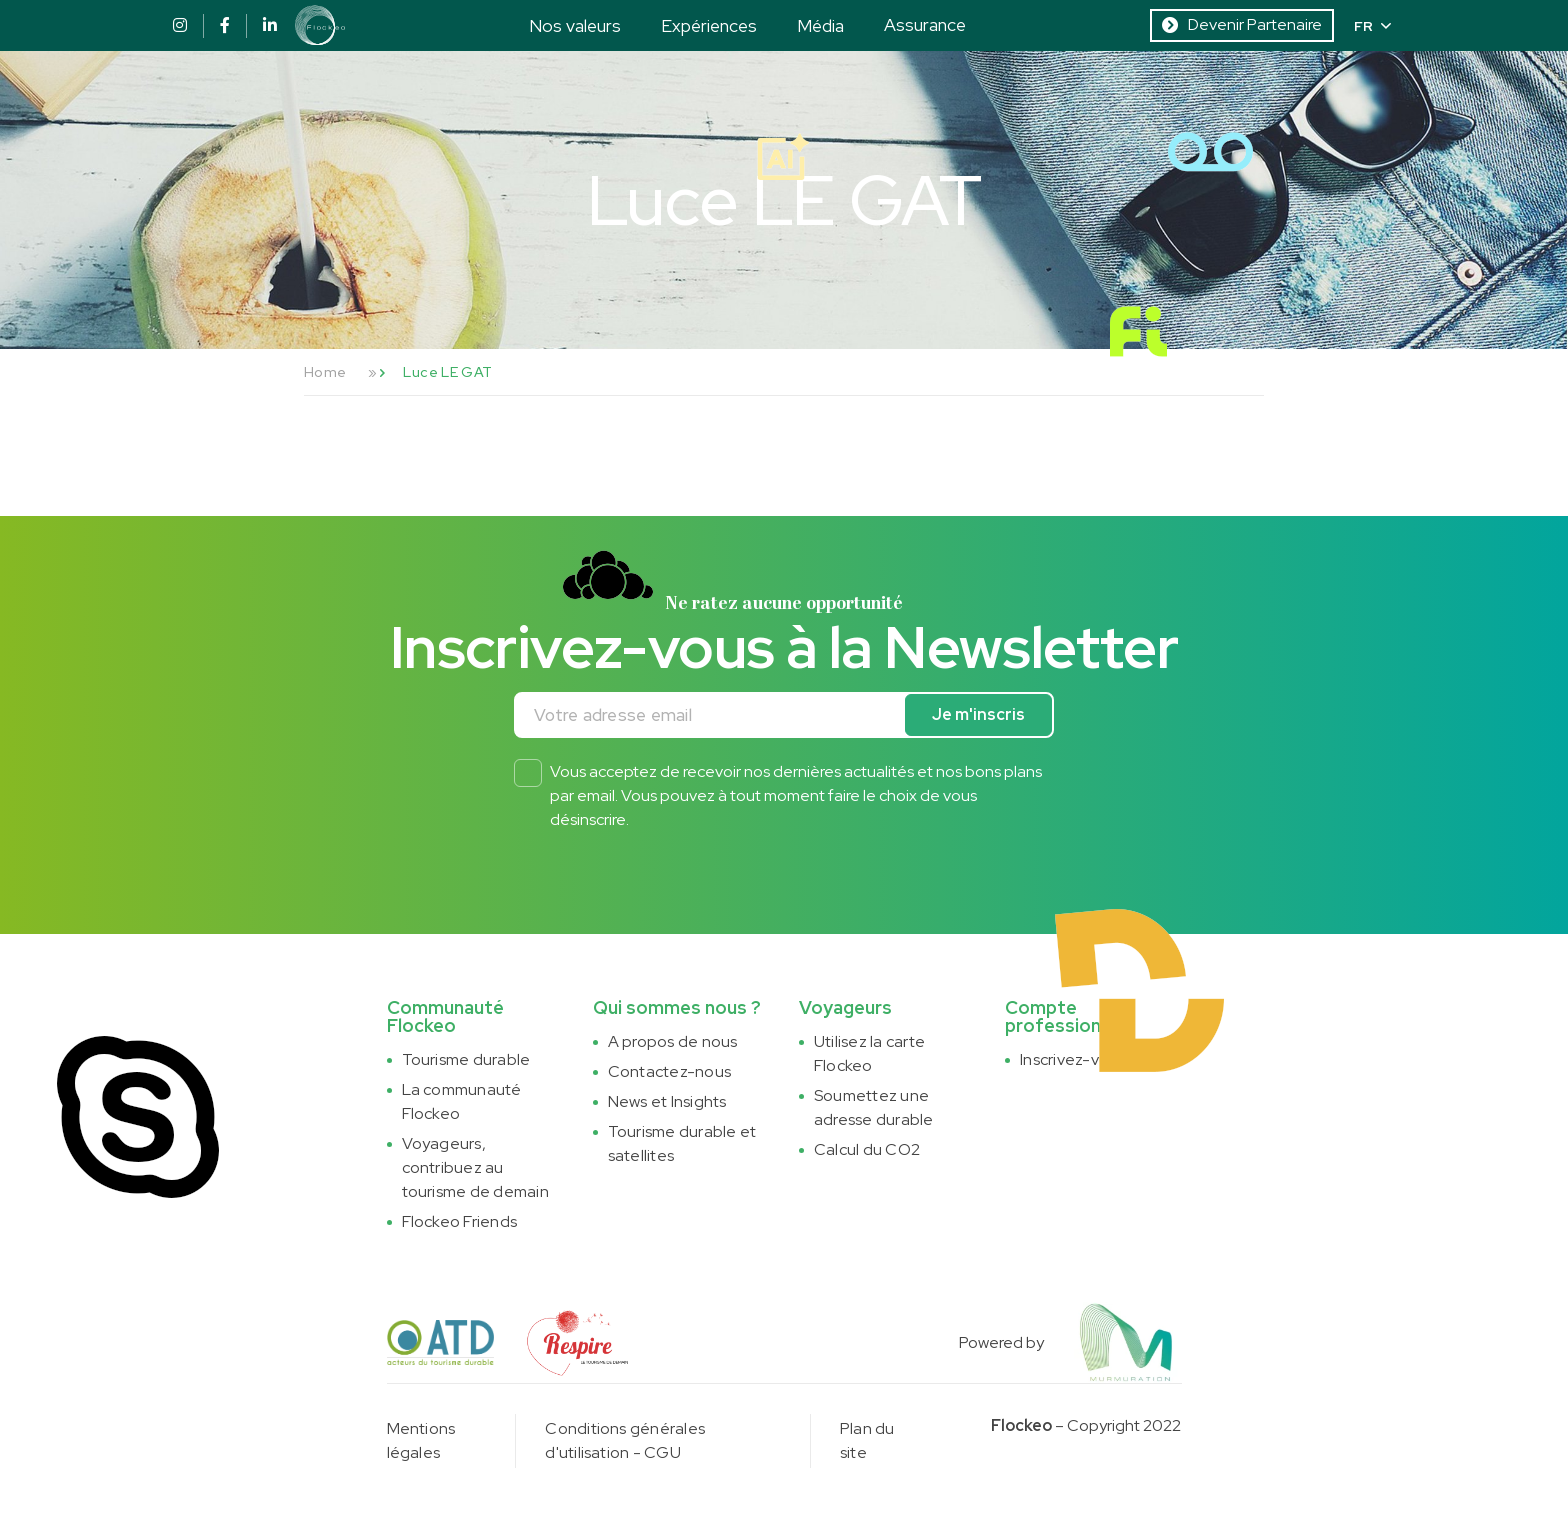 This screenshot has height=1533, width=1568. I want to click on access voicemail messages, so click(1210, 153).